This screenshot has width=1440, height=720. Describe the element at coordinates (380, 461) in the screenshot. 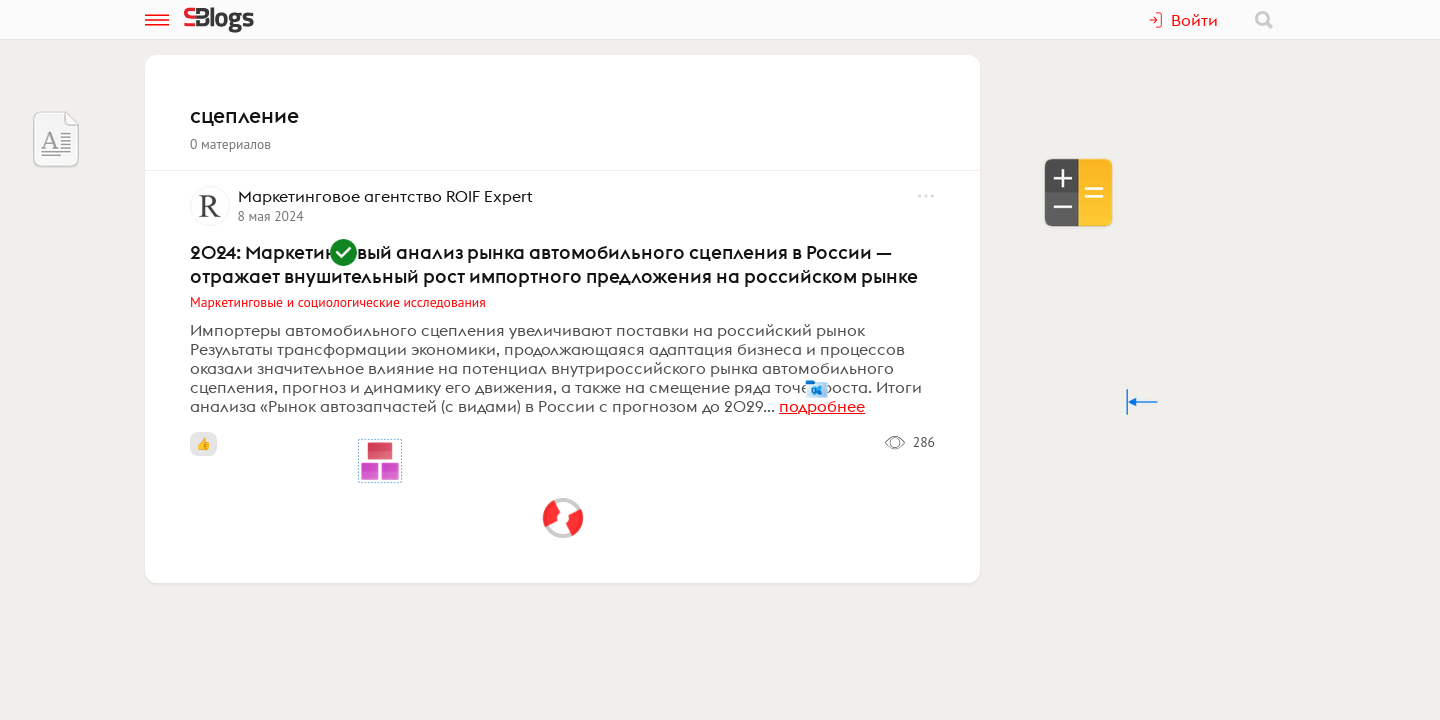

I see `select all items in the current view` at that location.